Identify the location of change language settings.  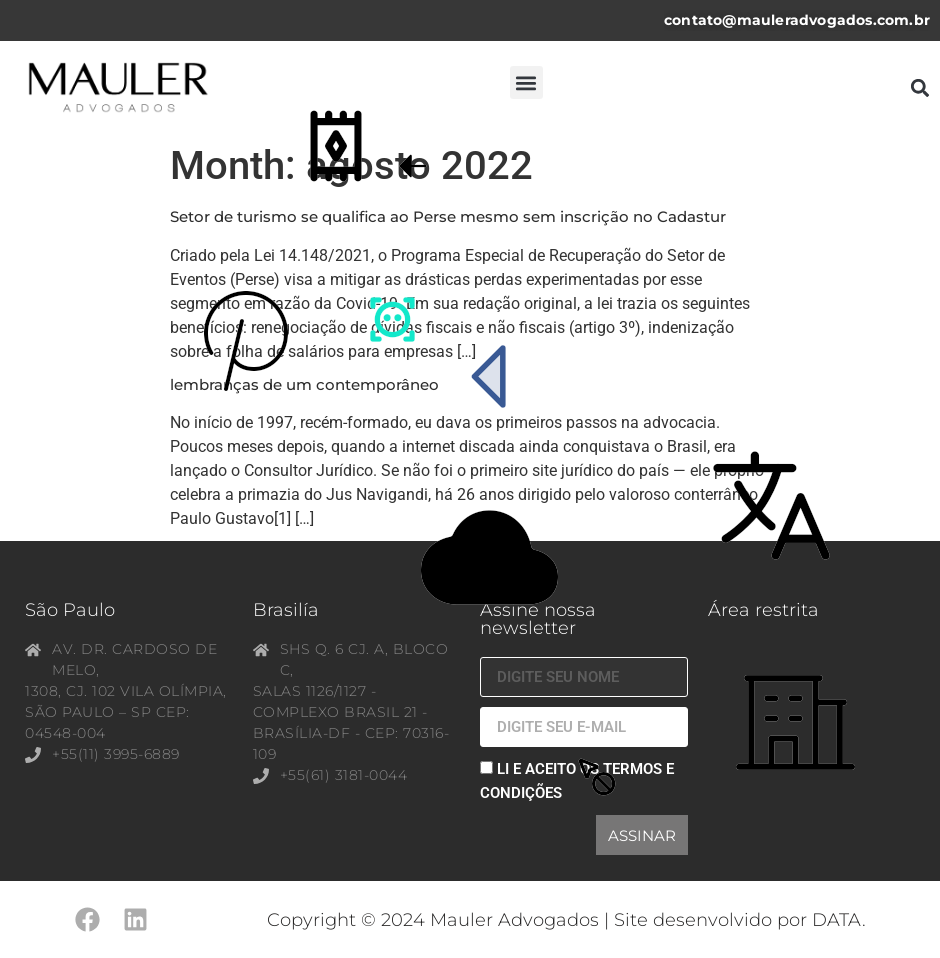
(771, 505).